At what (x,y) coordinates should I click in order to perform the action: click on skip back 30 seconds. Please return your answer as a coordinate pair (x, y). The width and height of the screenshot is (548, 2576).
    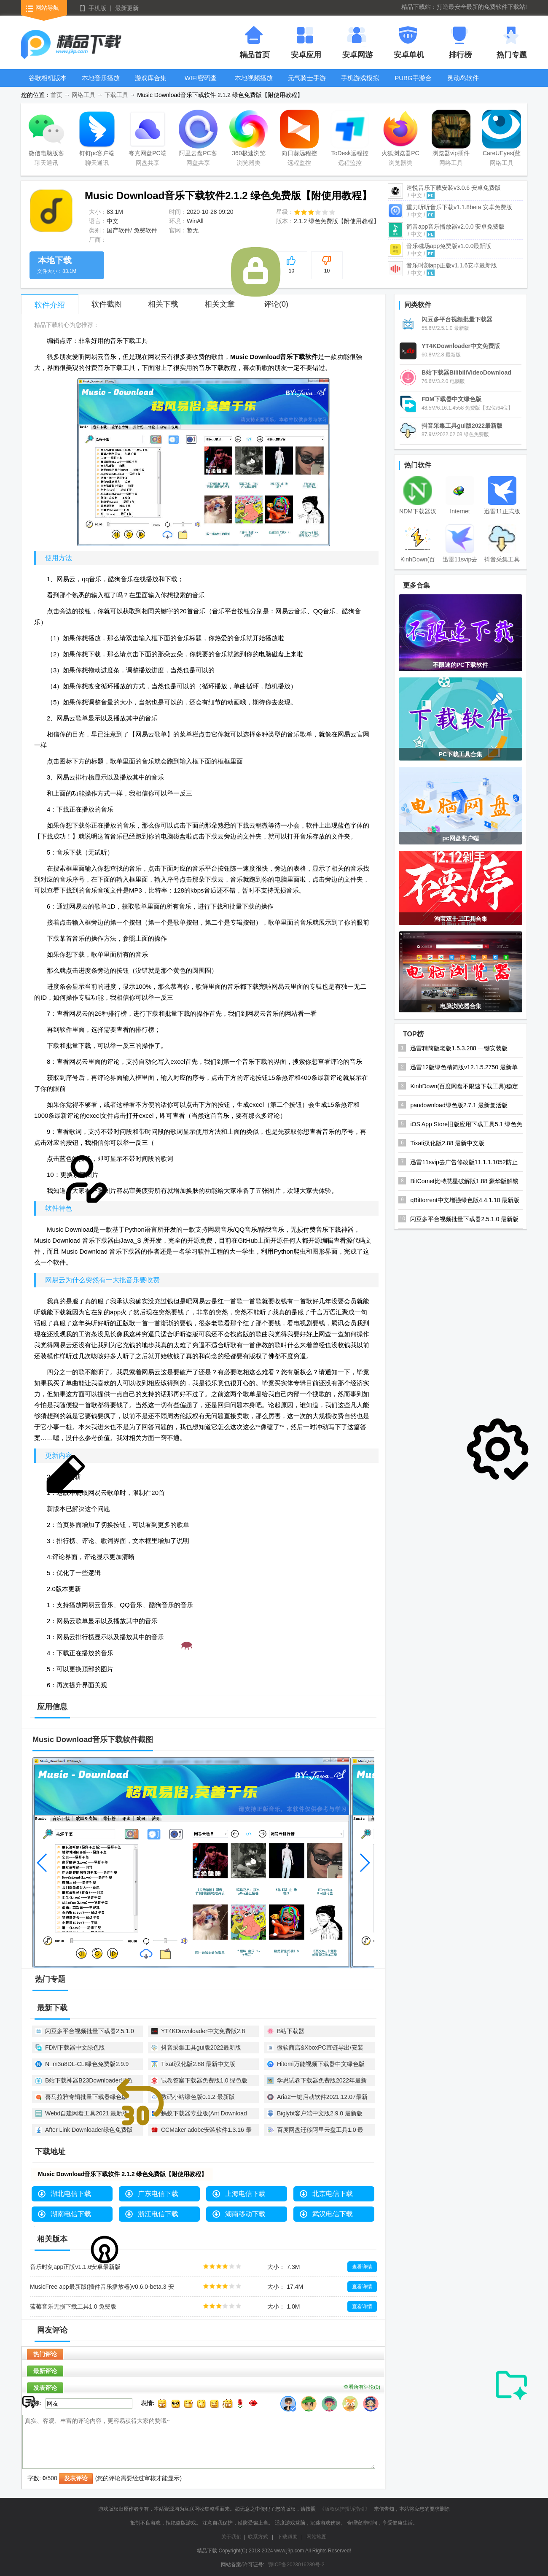
    Looking at the image, I should click on (139, 2103).